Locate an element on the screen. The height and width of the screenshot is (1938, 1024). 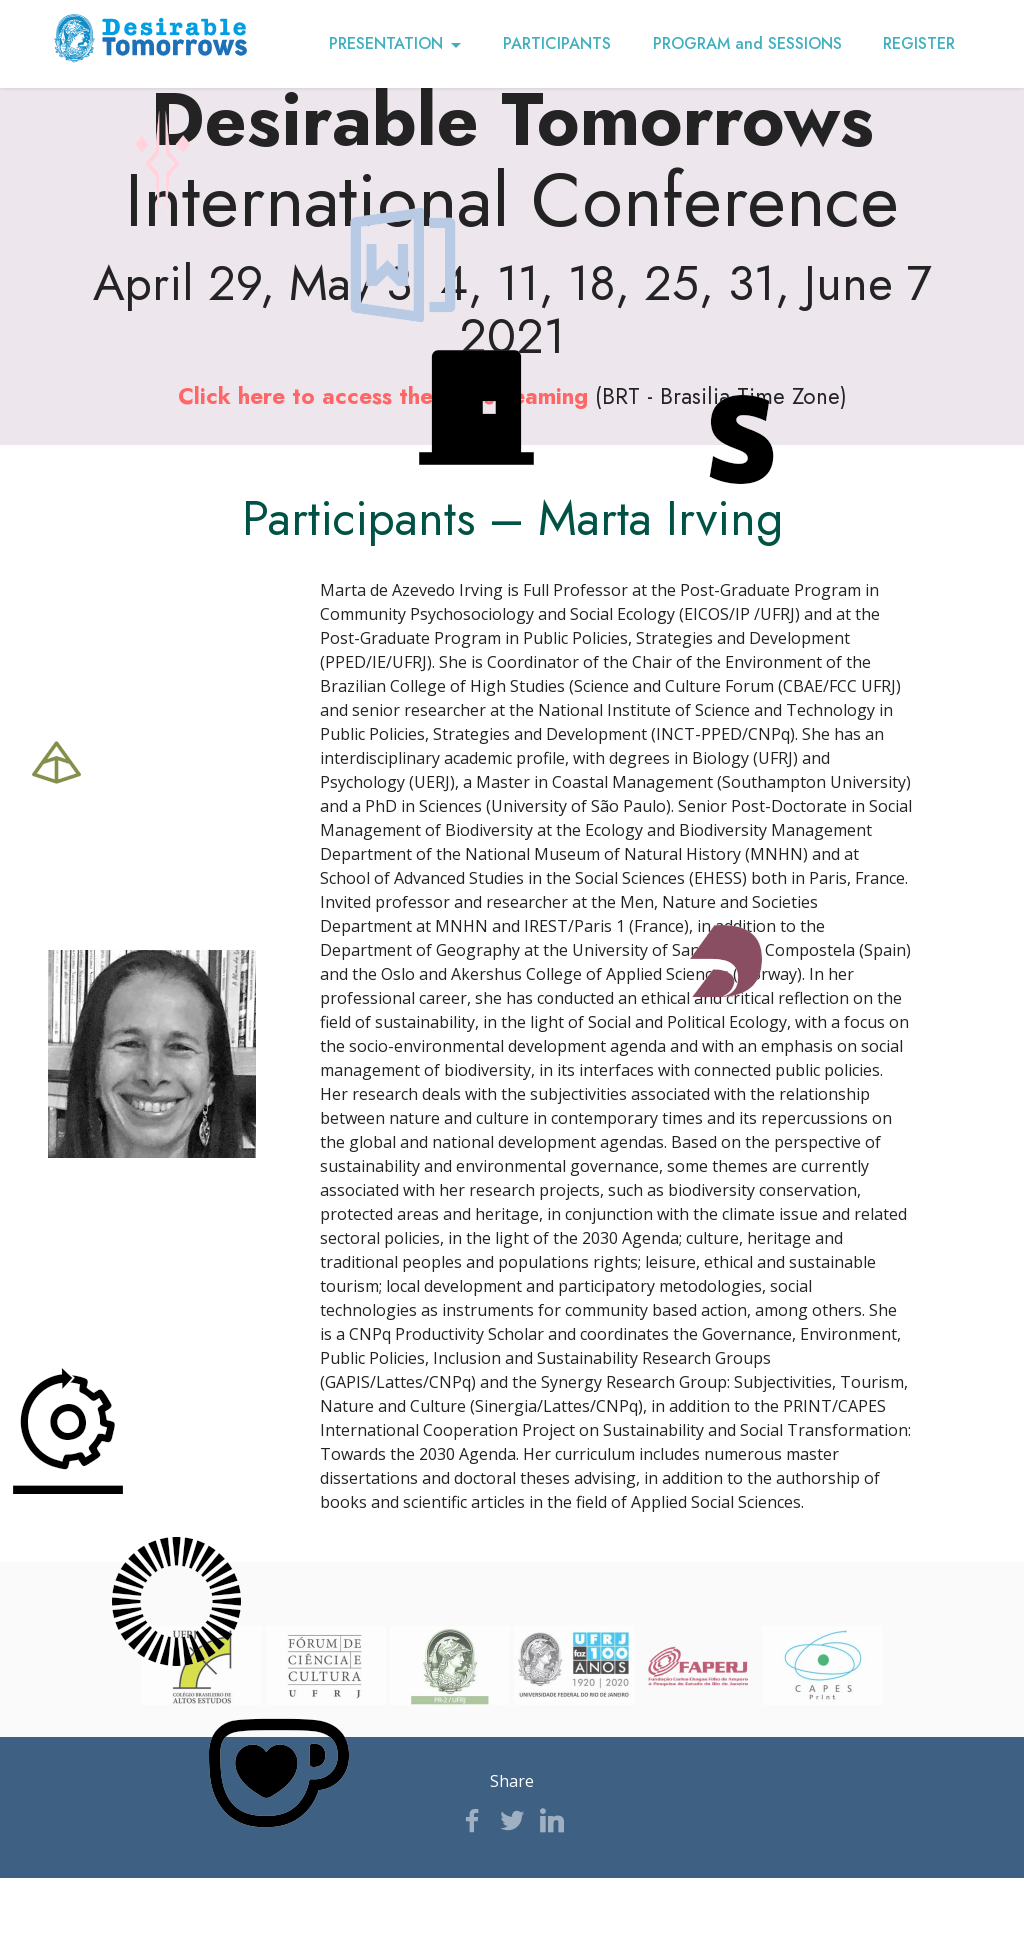
photon logo is located at coordinates (176, 1601).